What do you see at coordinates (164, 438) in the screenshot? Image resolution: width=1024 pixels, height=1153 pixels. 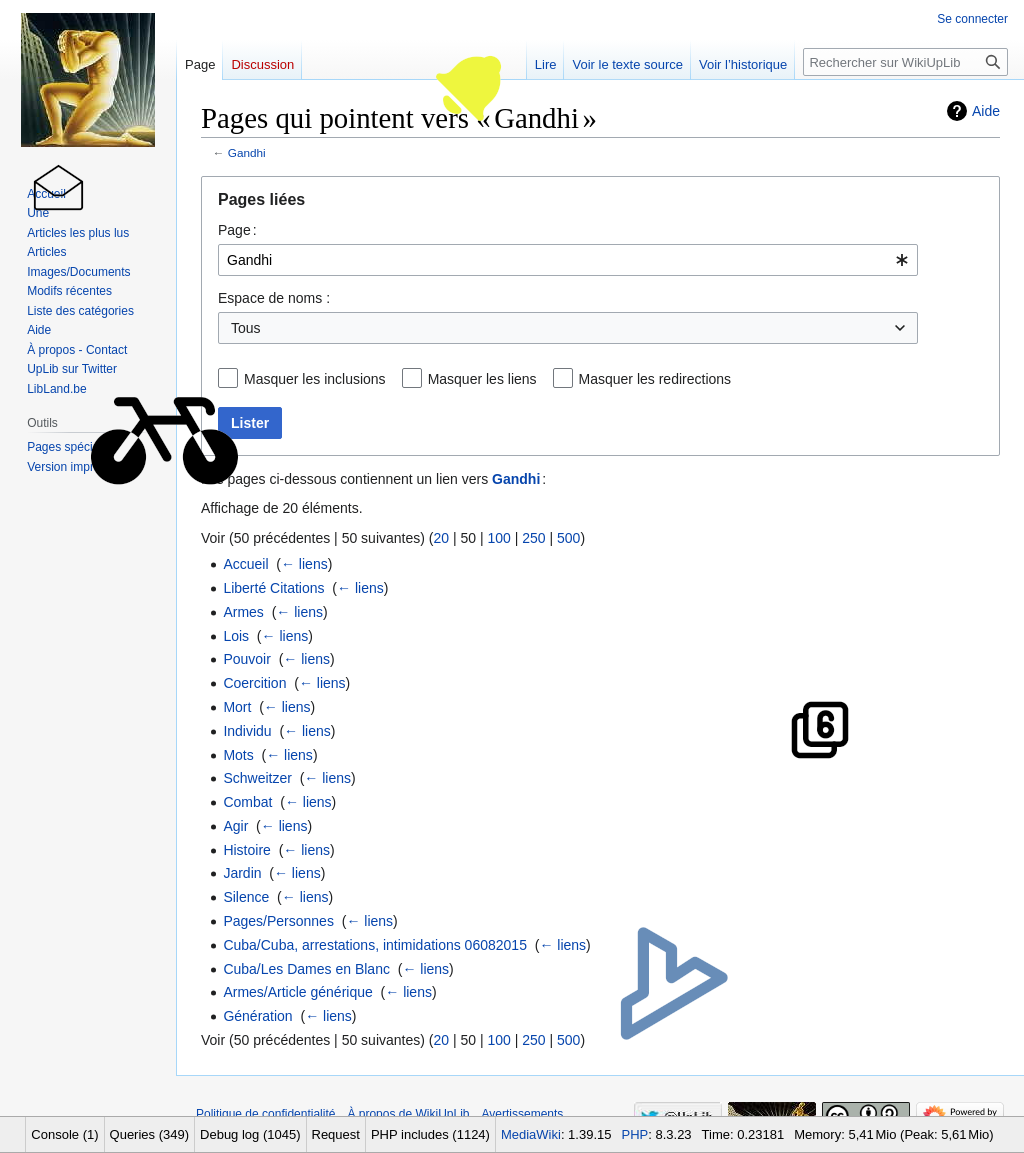 I see `select bicycle as transportation mode` at bounding box center [164, 438].